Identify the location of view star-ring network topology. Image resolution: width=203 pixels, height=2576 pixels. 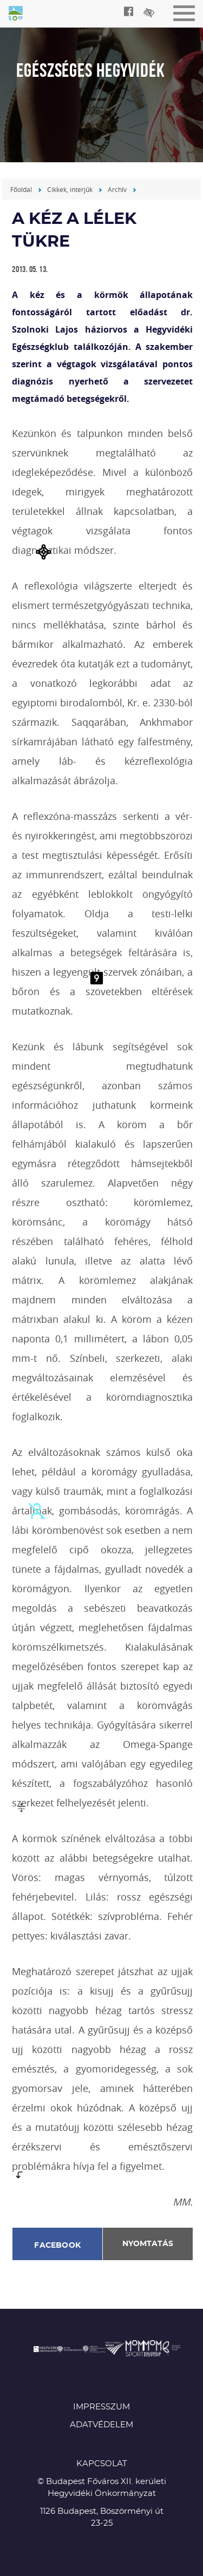
(43, 552).